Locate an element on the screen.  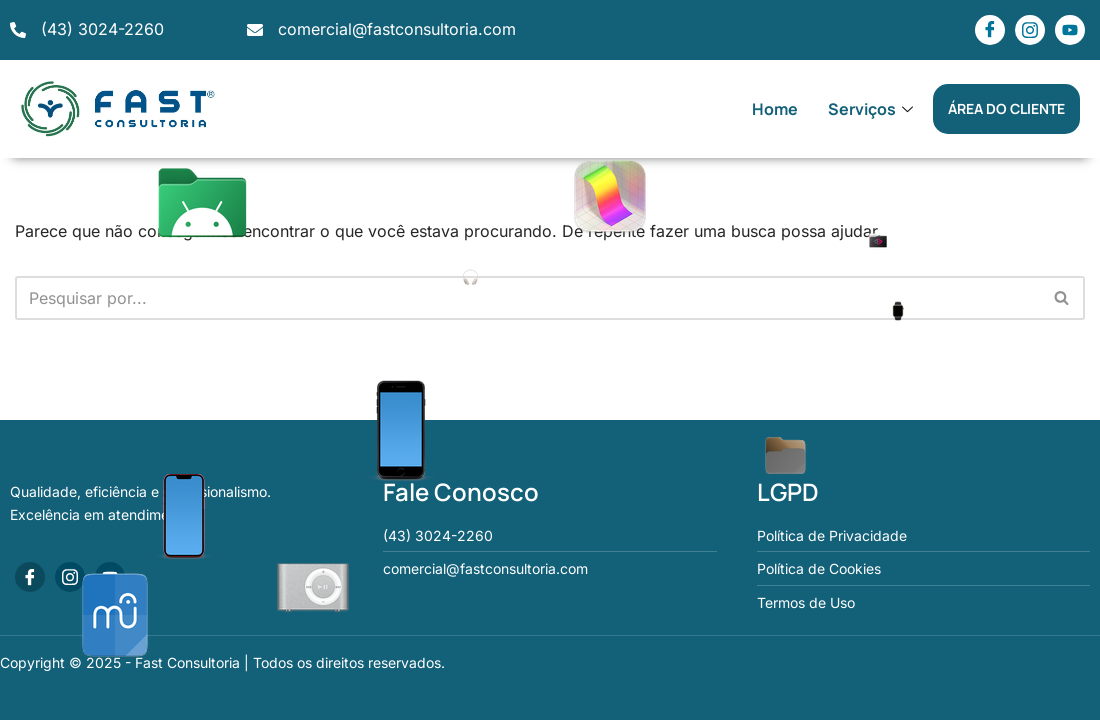
drop files here to move them into this folder is located at coordinates (785, 455).